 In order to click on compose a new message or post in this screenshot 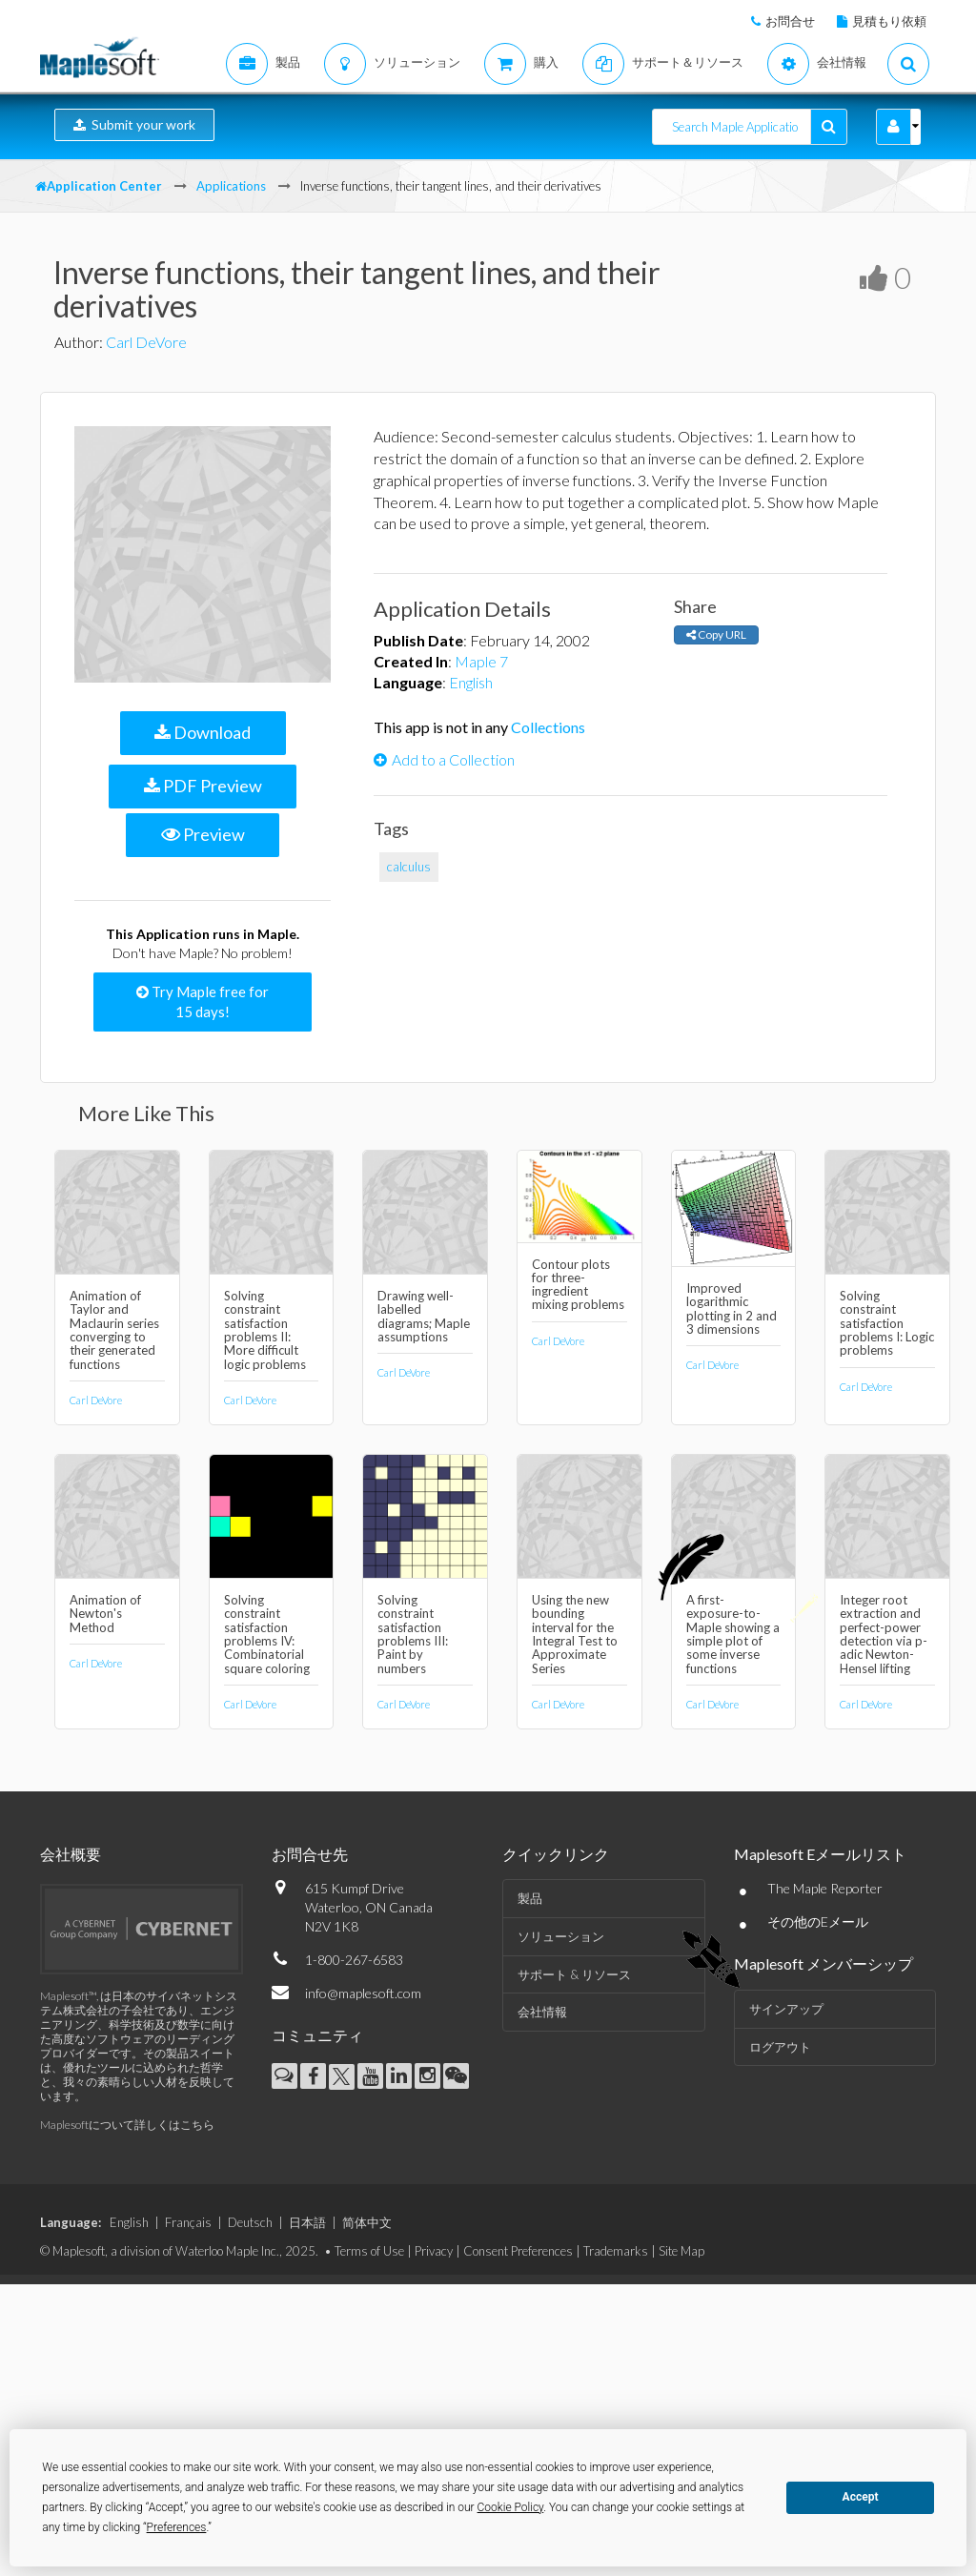, I will do `click(690, 1567)`.